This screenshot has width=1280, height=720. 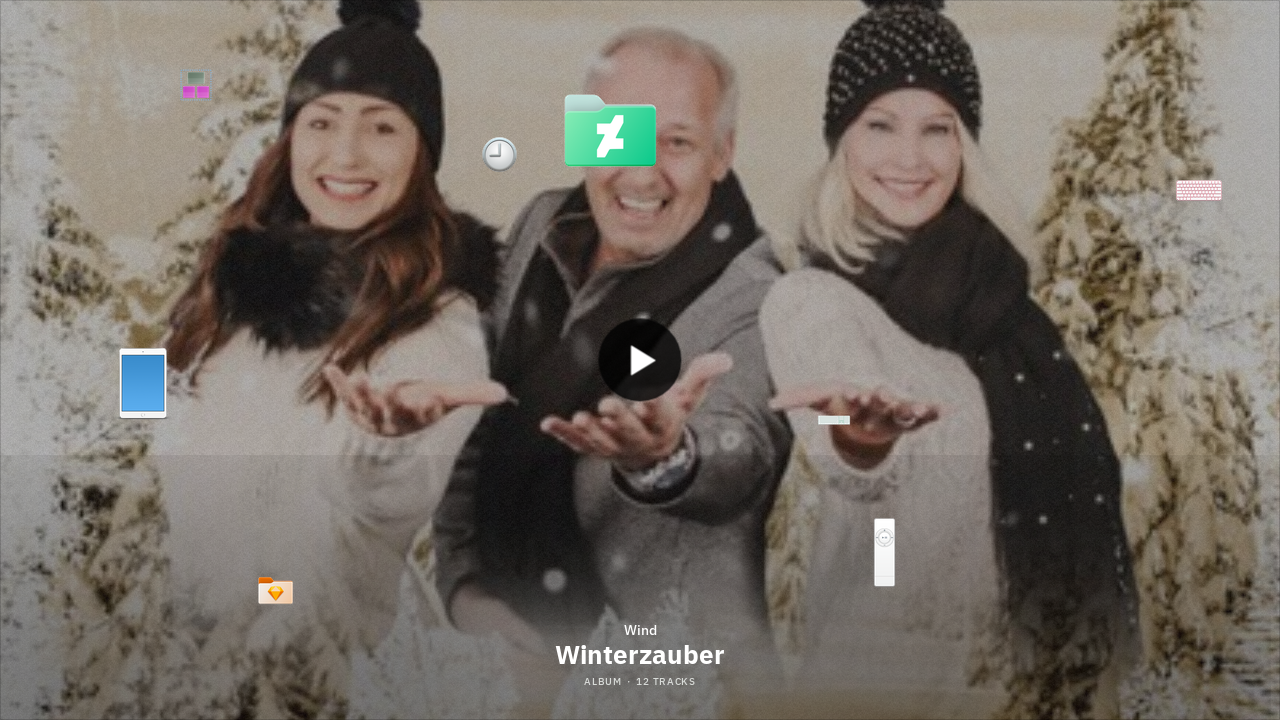 What do you see at coordinates (1199, 191) in the screenshot?
I see `indicates a pink external keyboard is connected` at bounding box center [1199, 191].